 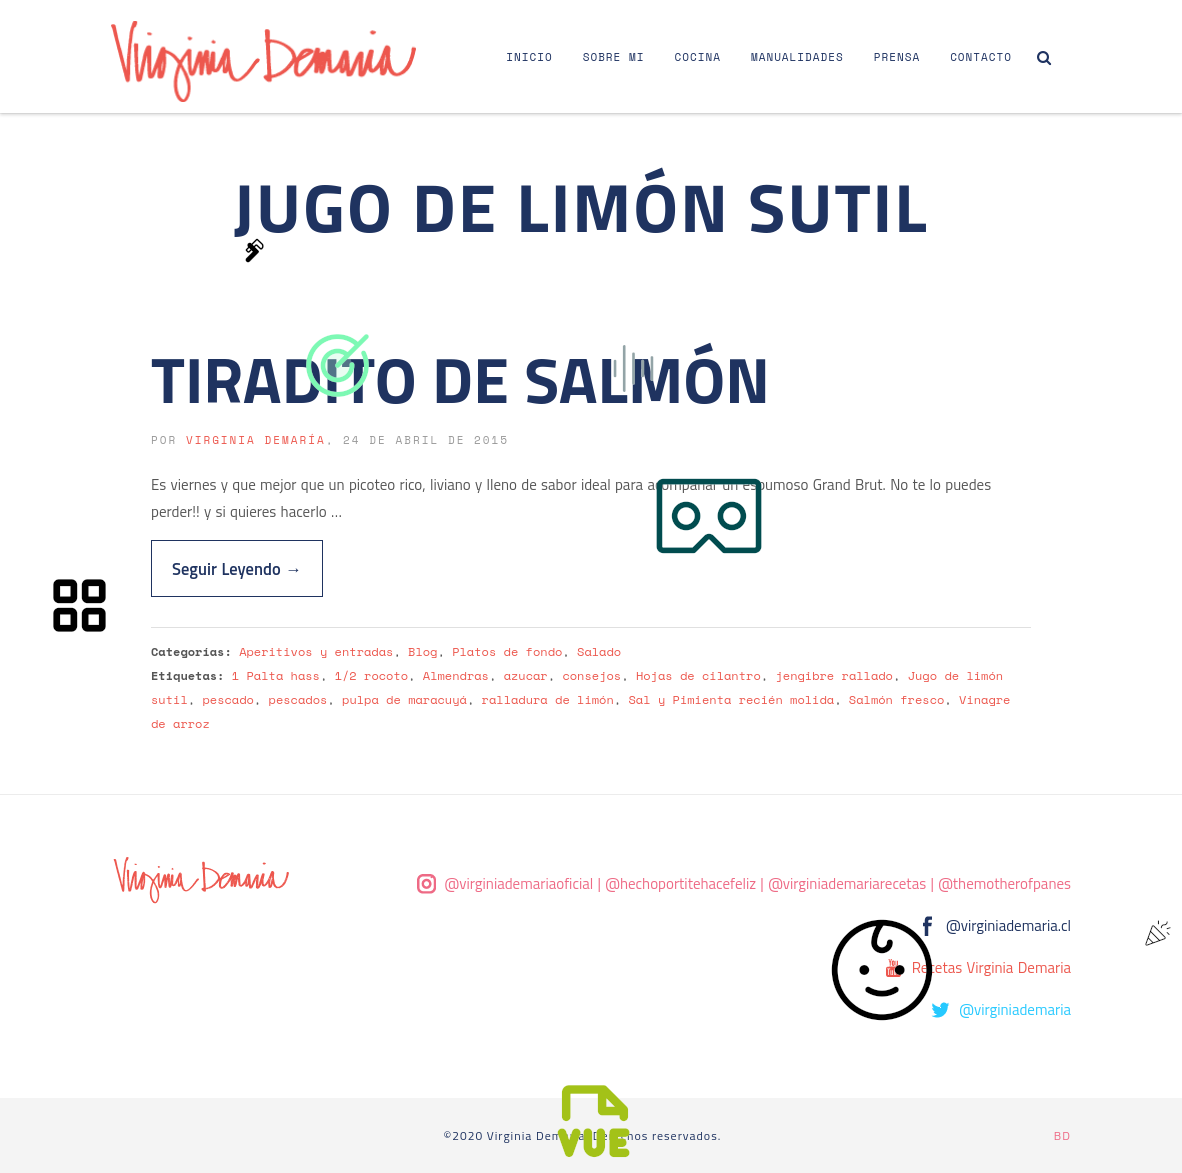 I want to click on celebration or success notification, so click(x=1156, y=934).